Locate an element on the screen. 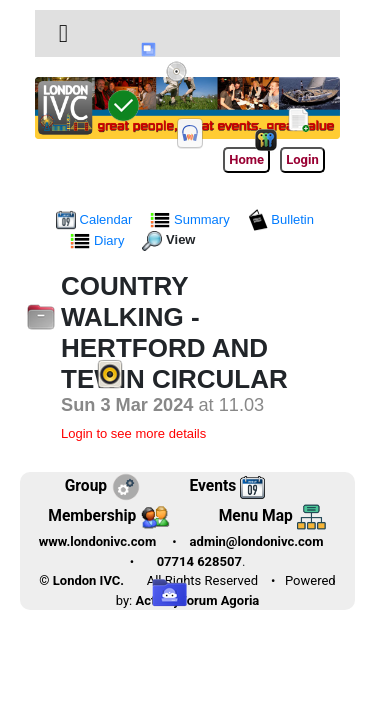  create a new document is located at coordinates (298, 119).